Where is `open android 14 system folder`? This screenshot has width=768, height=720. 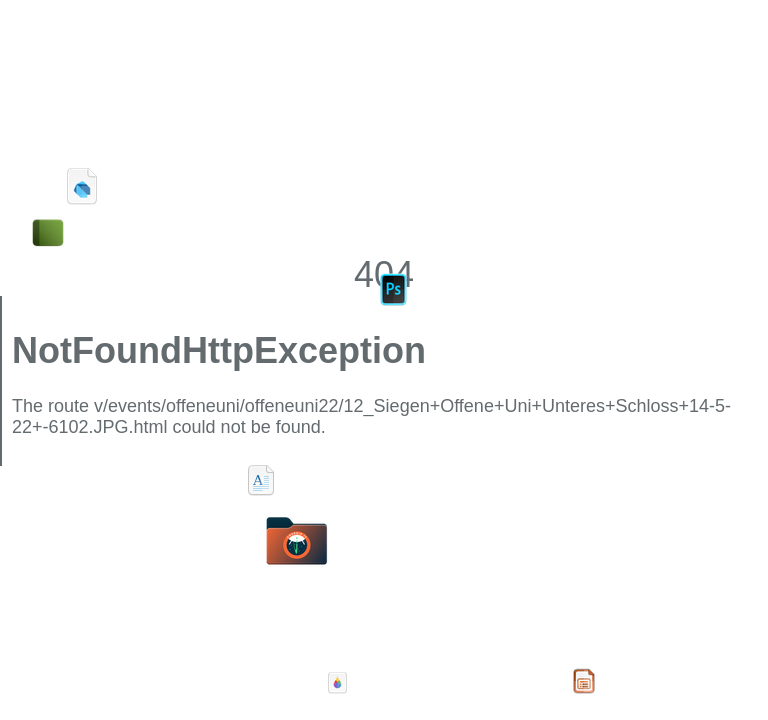
open android 14 system folder is located at coordinates (296, 542).